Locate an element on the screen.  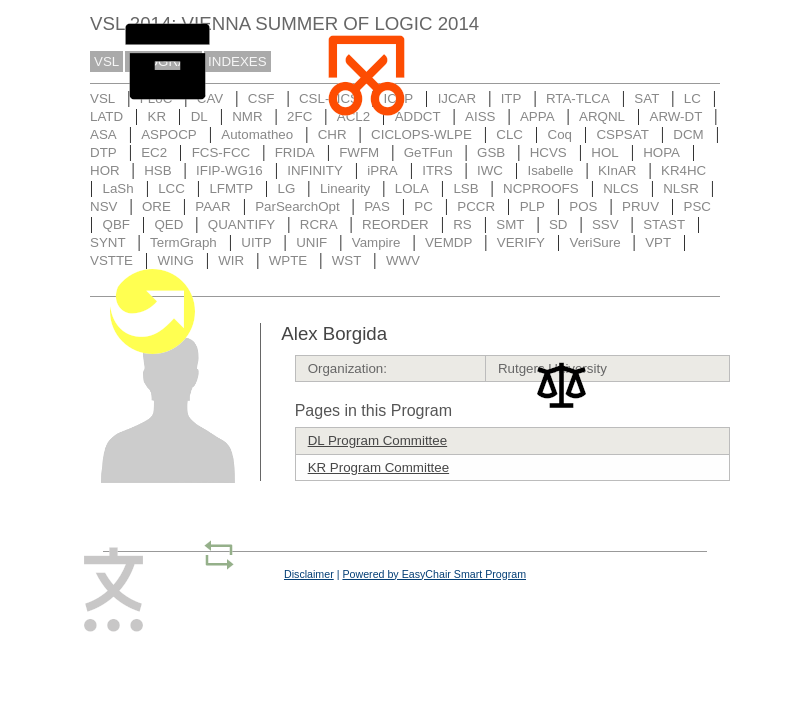
access legal or terms of service information is located at coordinates (561, 386).